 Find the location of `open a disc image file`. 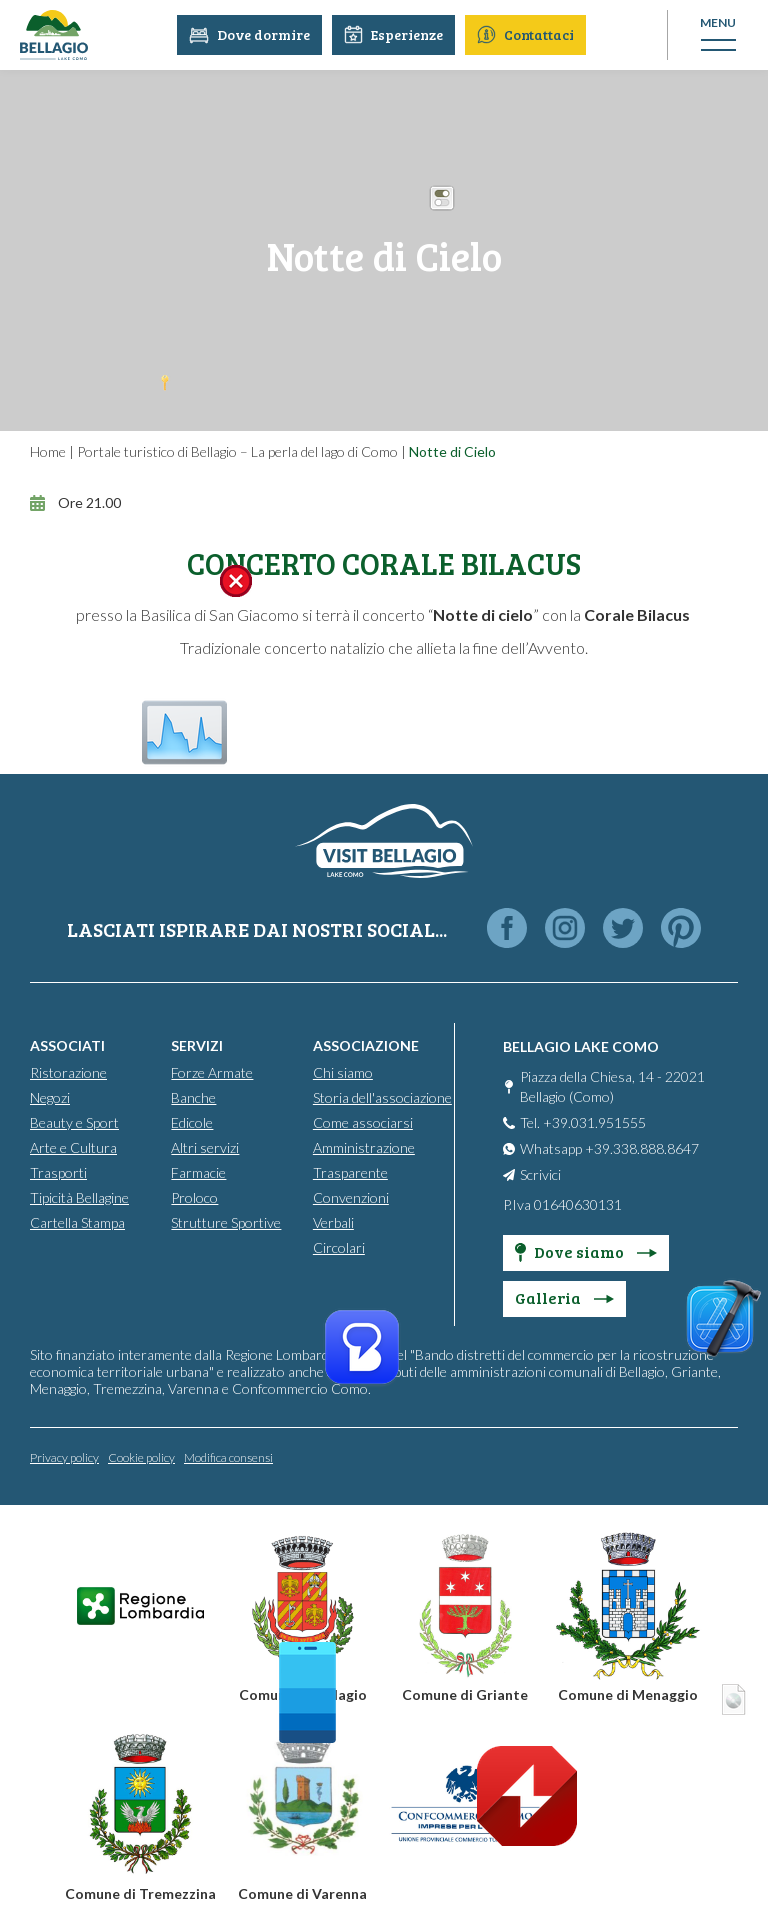

open a disc image file is located at coordinates (733, 1699).